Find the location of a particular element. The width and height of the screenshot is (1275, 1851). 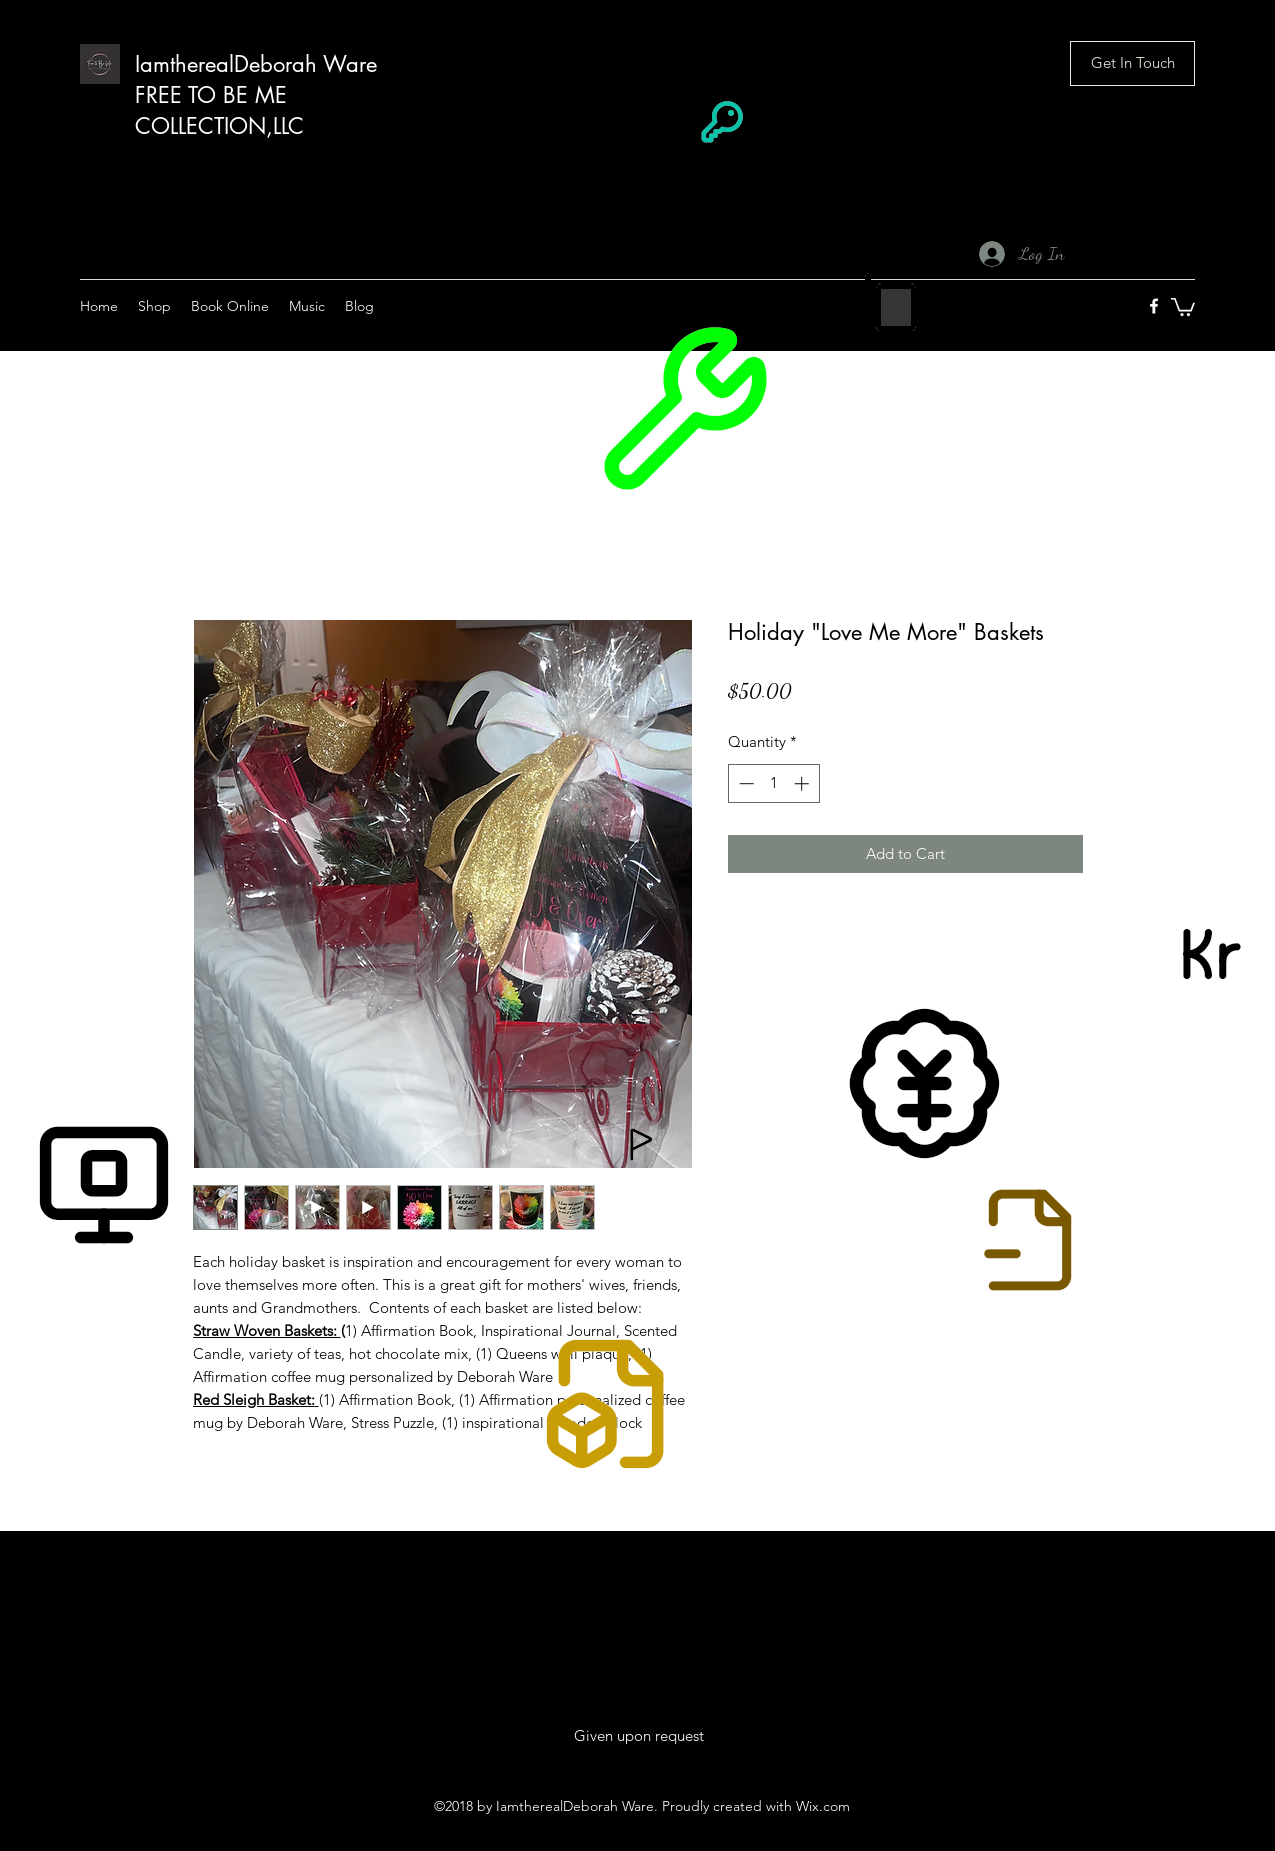

copy to clipboard is located at coordinates (892, 302).